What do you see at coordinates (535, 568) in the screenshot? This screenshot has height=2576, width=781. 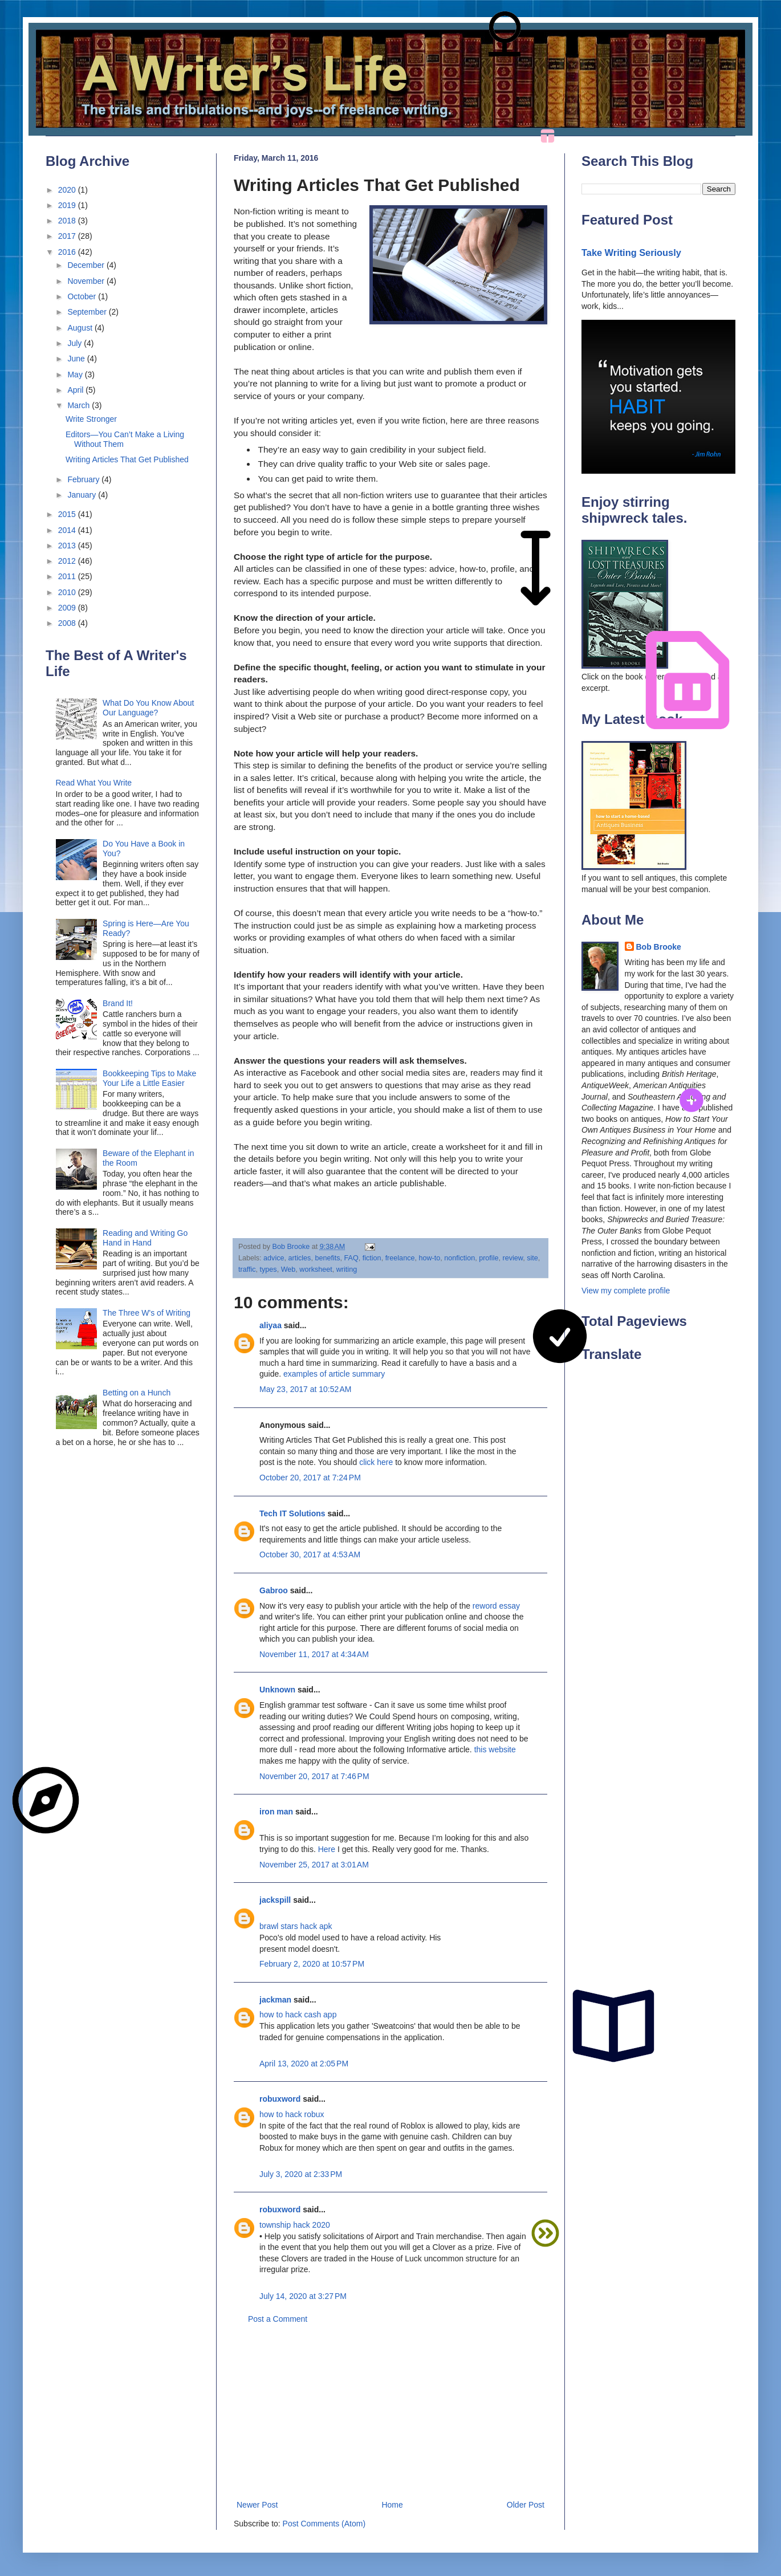 I see `download to bottom or end of list` at bounding box center [535, 568].